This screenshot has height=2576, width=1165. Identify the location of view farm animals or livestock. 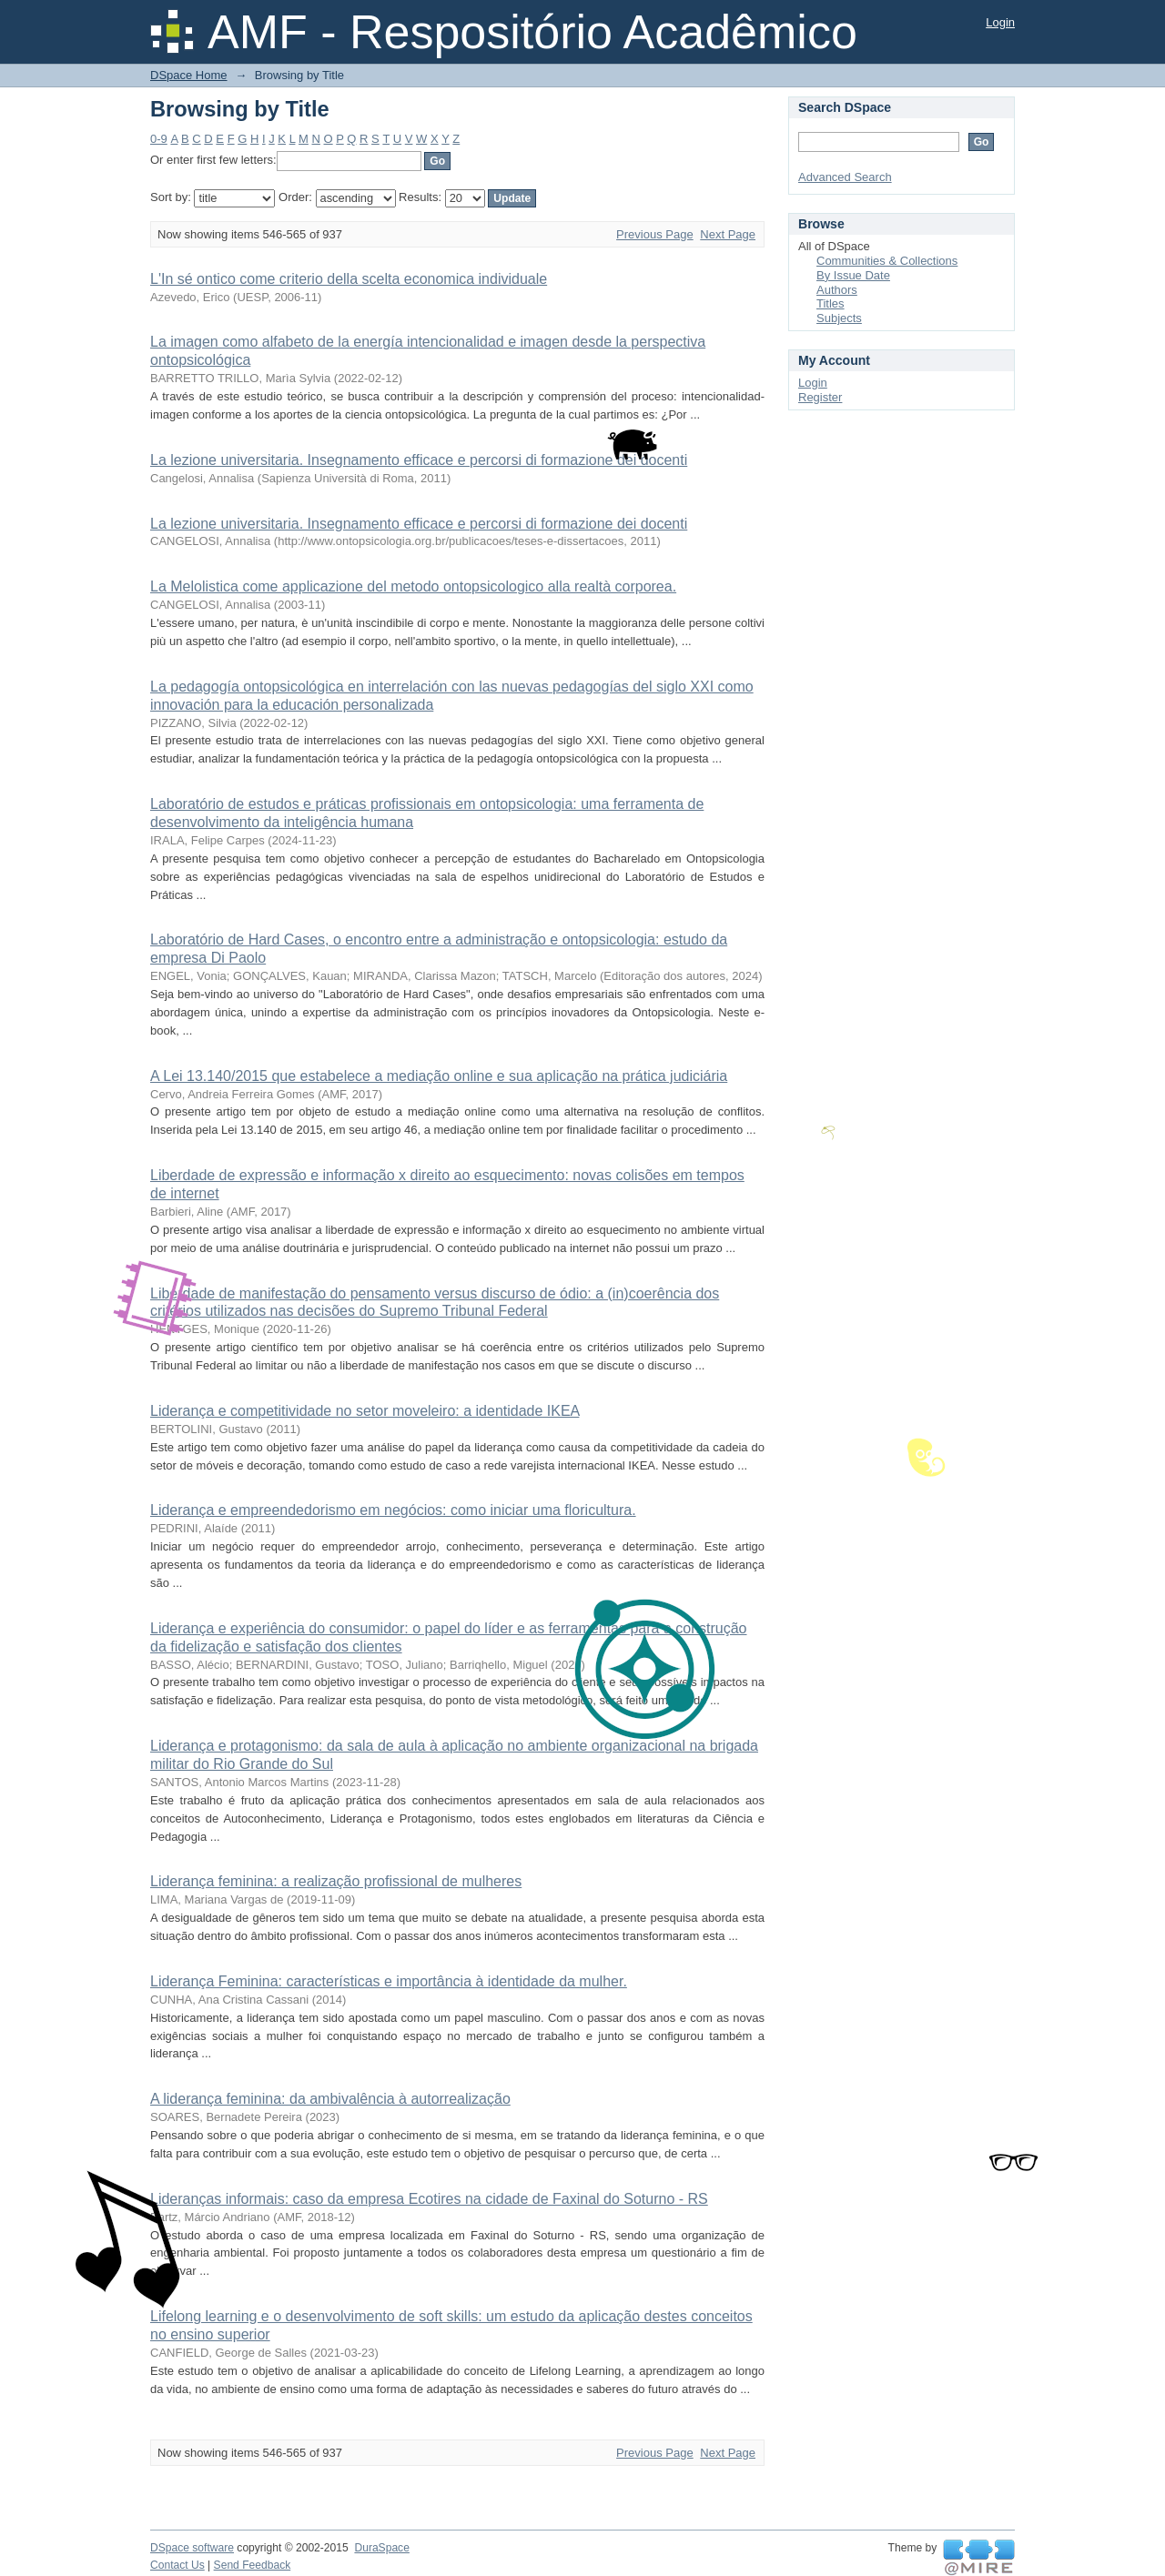
(632, 444).